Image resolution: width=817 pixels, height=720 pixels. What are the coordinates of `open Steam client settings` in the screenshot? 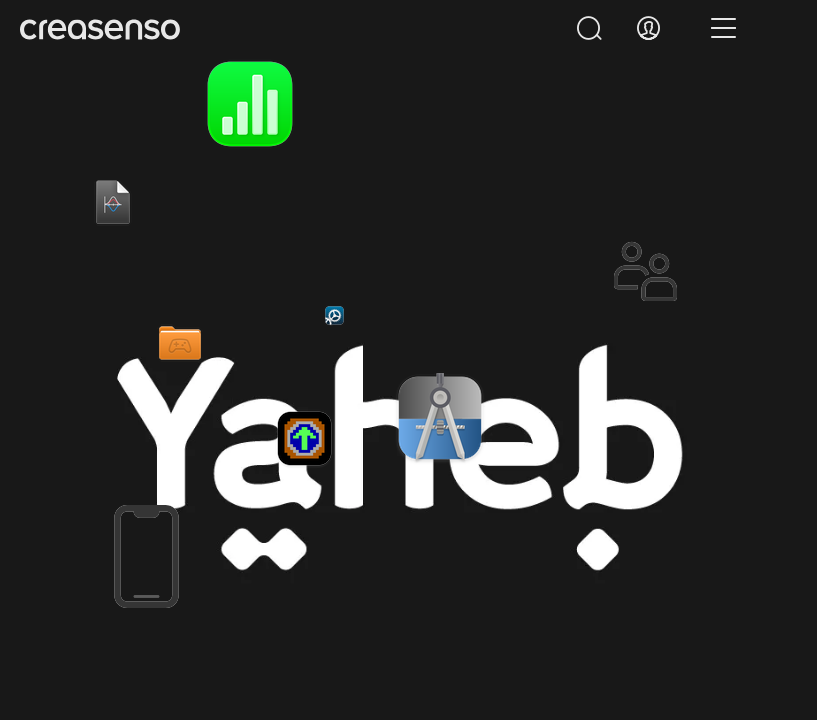 It's located at (334, 315).